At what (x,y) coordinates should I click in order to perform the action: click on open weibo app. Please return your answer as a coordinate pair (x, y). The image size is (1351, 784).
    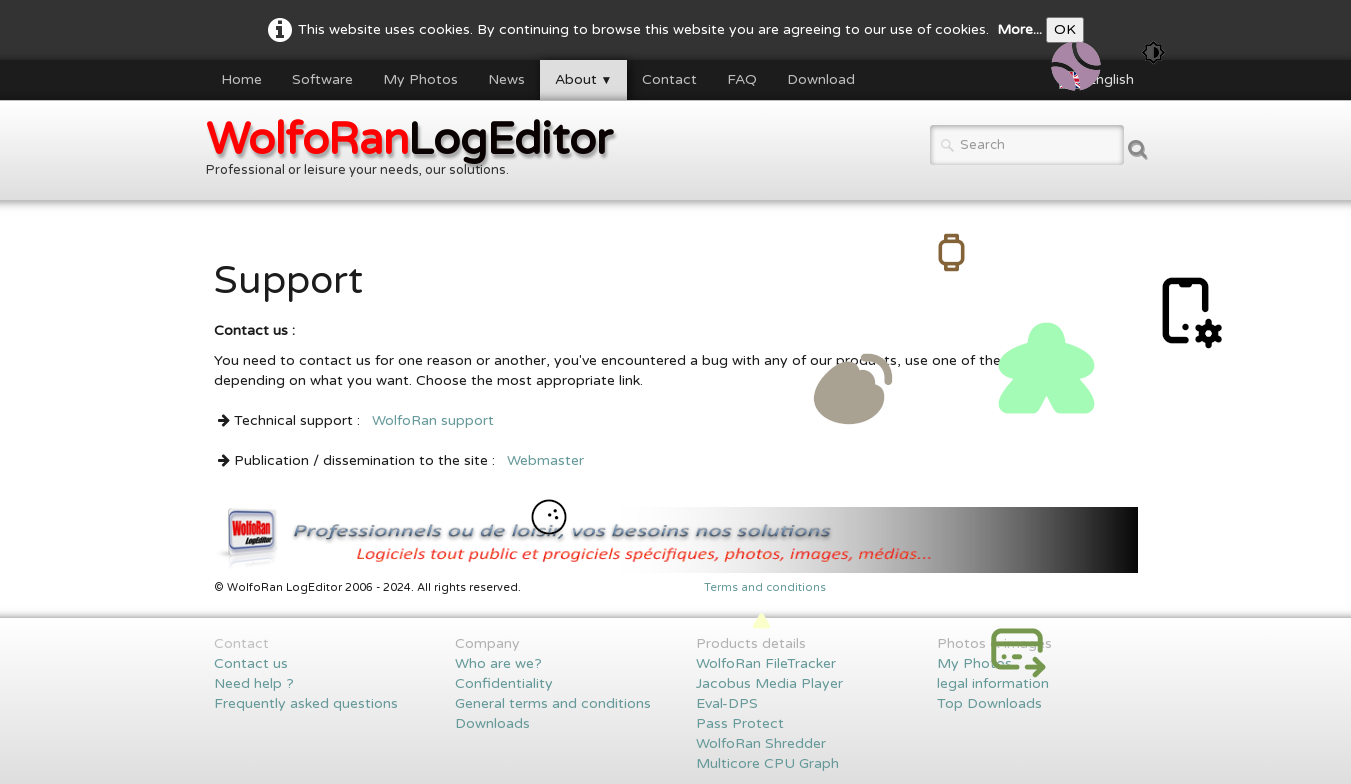
    Looking at the image, I should click on (853, 389).